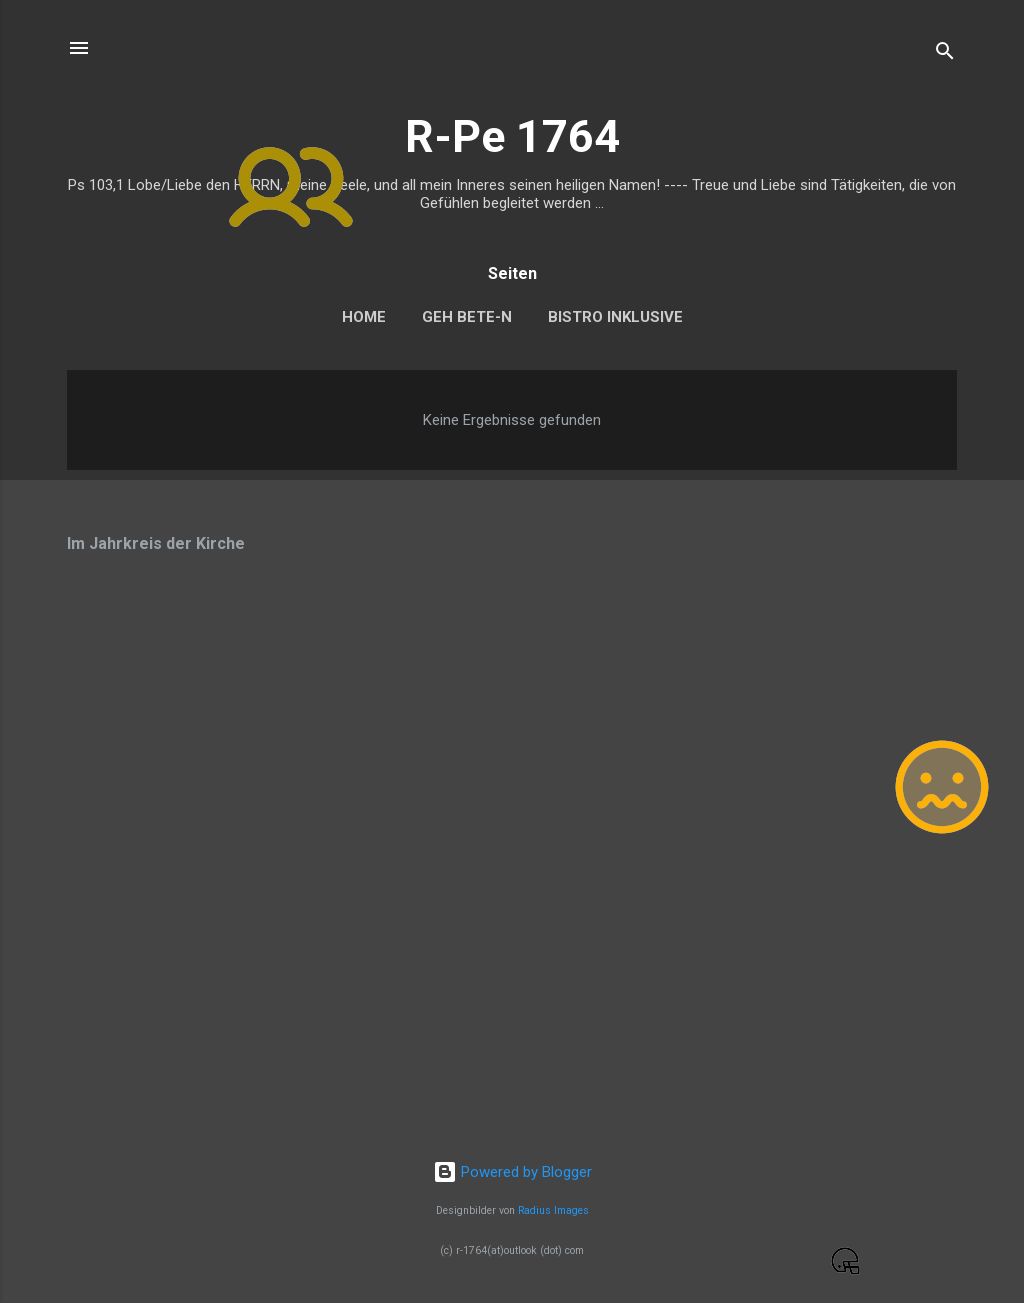 This screenshot has width=1024, height=1303. What do you see at coordinates (845, 1261) in the screenshot?
I see `access sports or football content` at bounding box center [845, 1261].